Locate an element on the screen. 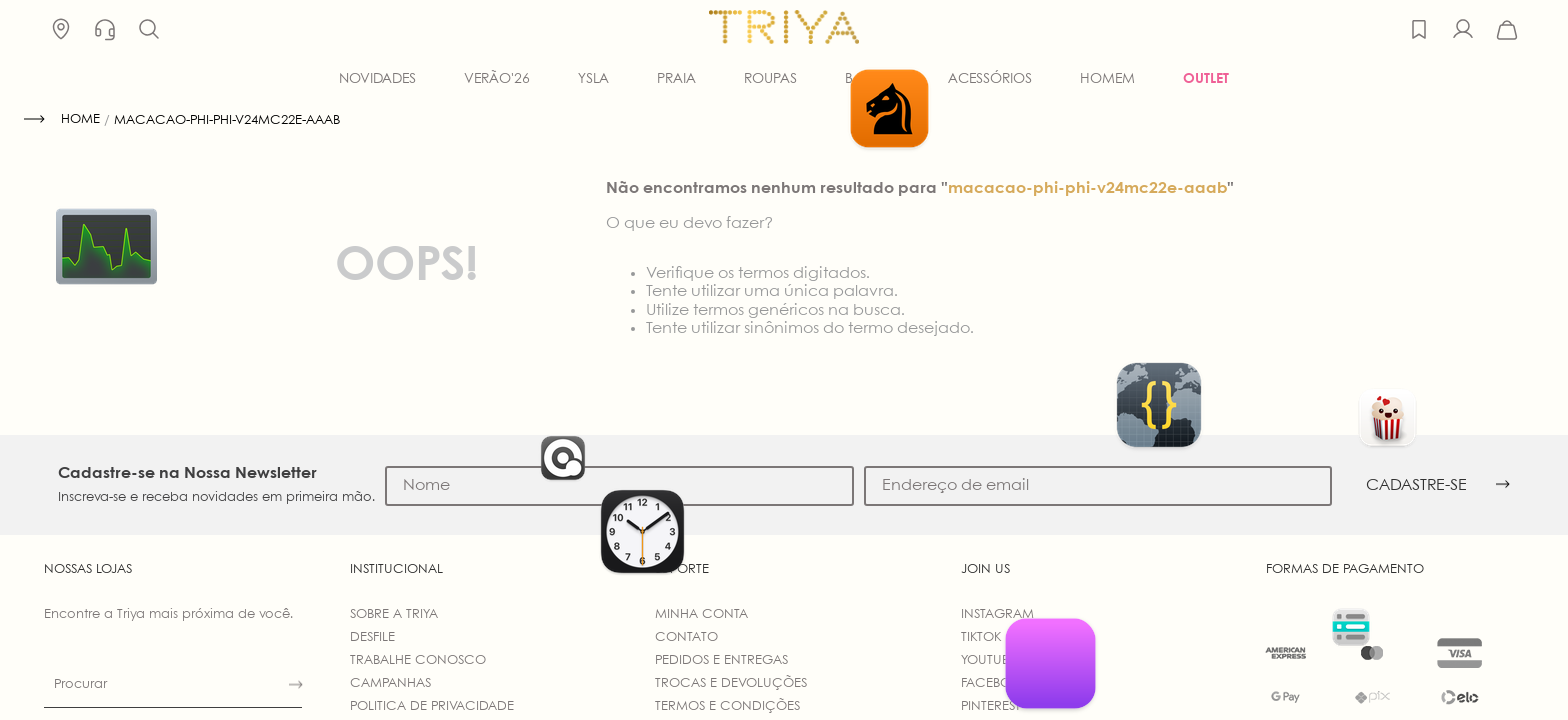  open web browser stylesheet preferences is located at coordinates (1159, 405).